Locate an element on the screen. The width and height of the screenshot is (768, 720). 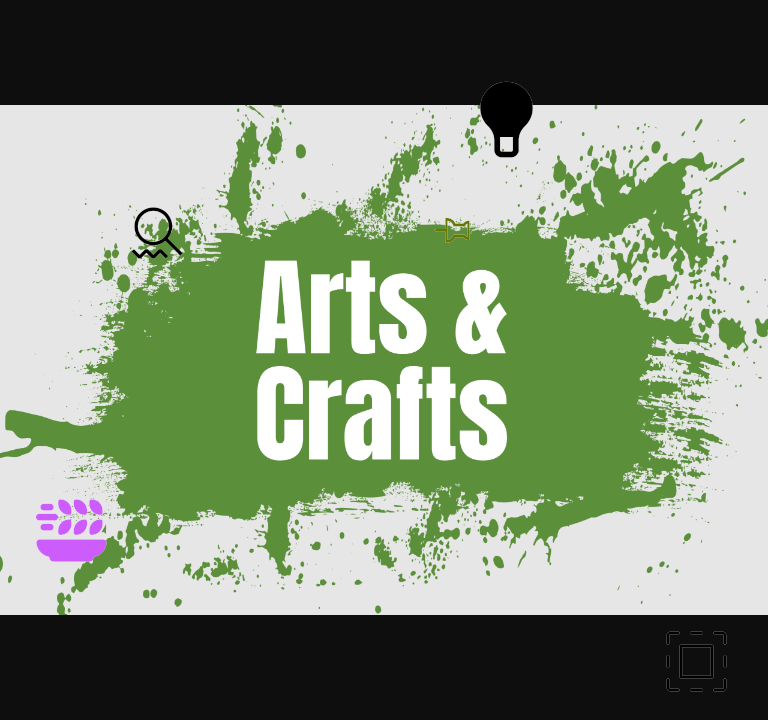
perform a fuzzy or approximate search is located at coordinates (158, 231).